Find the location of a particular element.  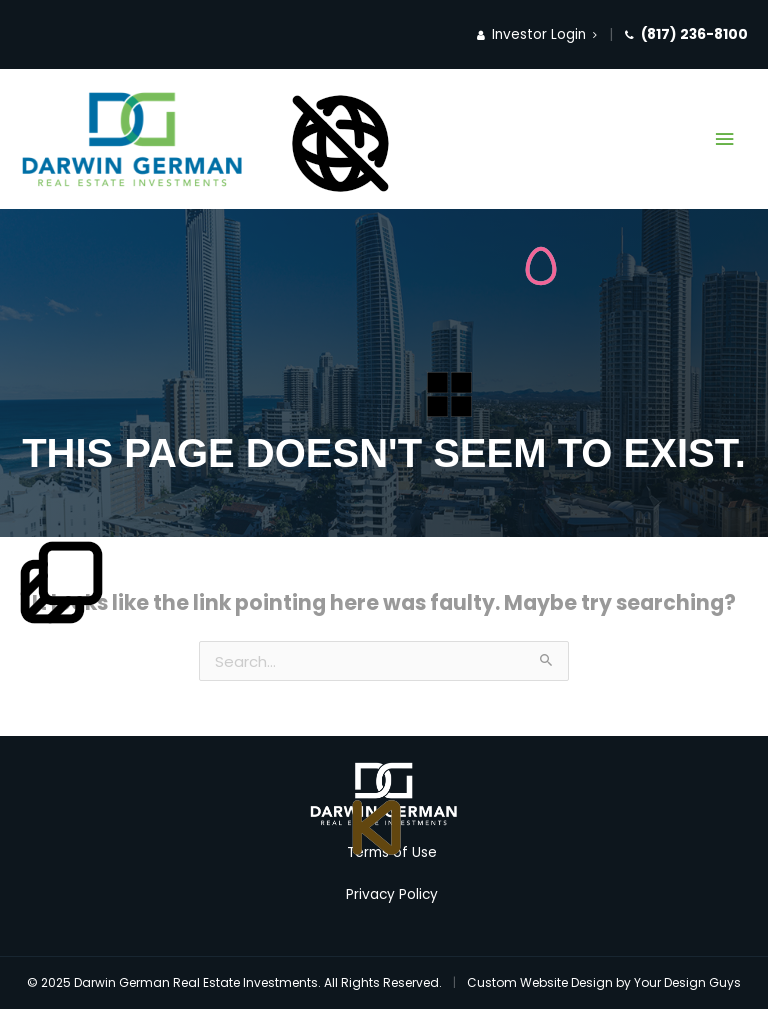

360° view unavailable or disabled is located at coordinates (340, 143).